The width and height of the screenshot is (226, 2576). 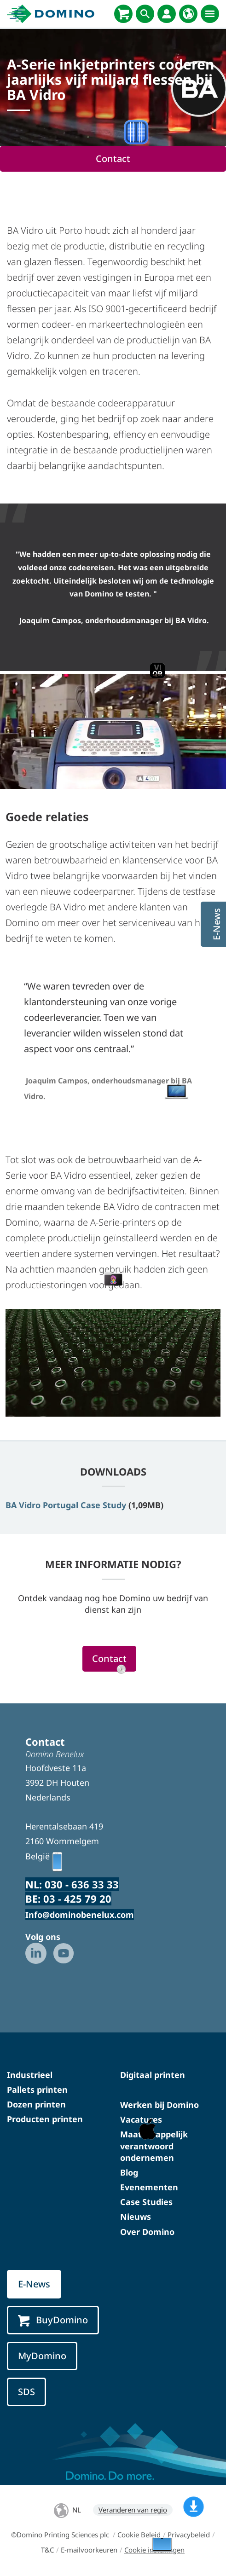 What do you see at coordinates (162, 2543) in the screenshot?
I see `indicates this macbook air in system preferences` at bounding box center [162, 2543].